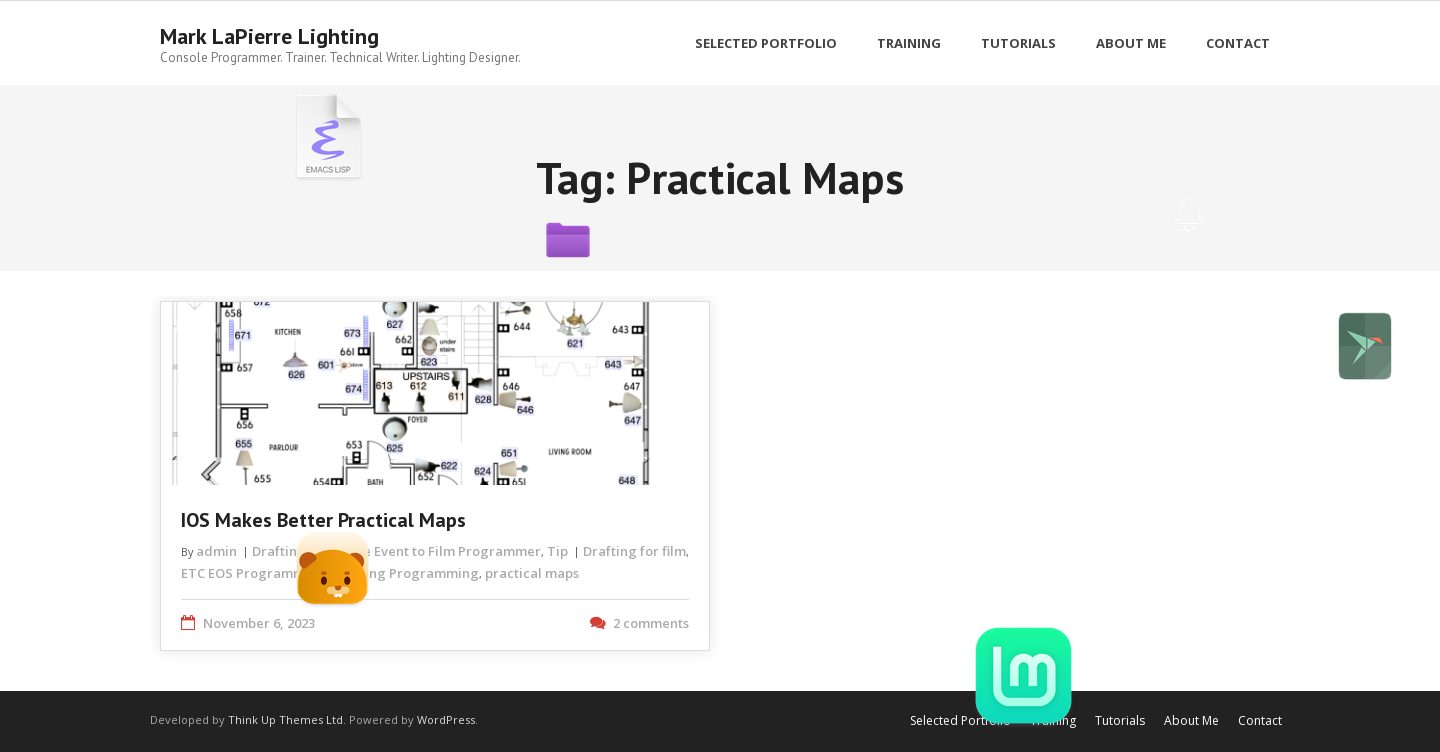 This screenshot has height=752, width=1440. I want to click on open beaver notes app, so click(332, 568).